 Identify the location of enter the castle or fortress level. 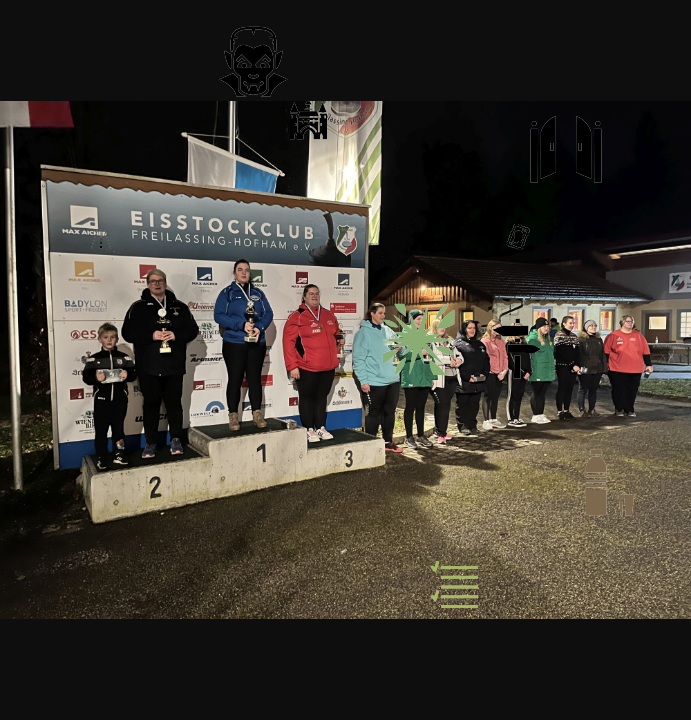
(308, 120).